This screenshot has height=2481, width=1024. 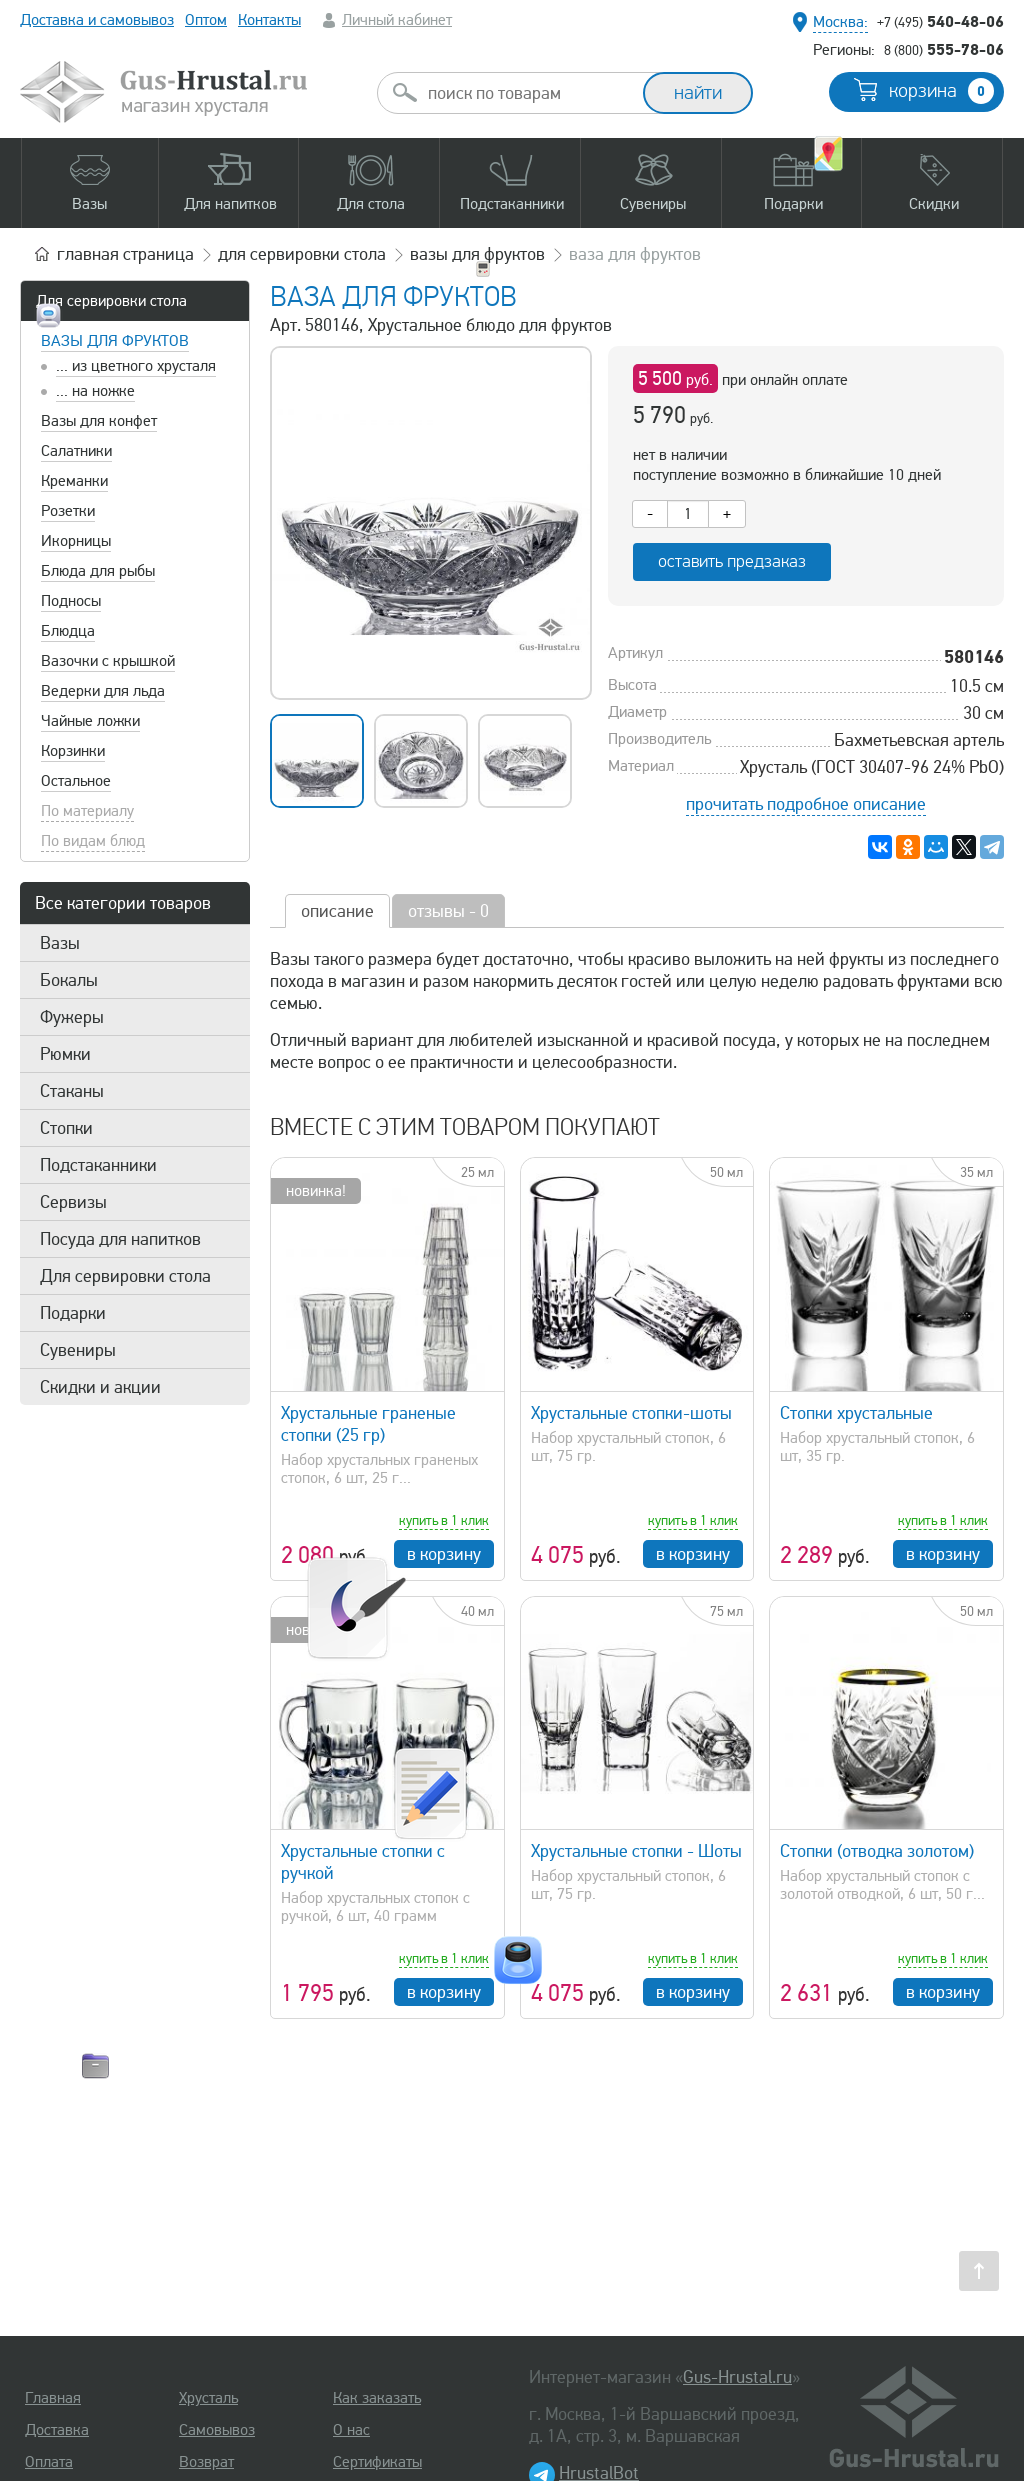 What do you see at coordinates (518, 1960) in the screenshot?
I see `open preview app to view images and PDFs` at bounding box center [518, 1960].